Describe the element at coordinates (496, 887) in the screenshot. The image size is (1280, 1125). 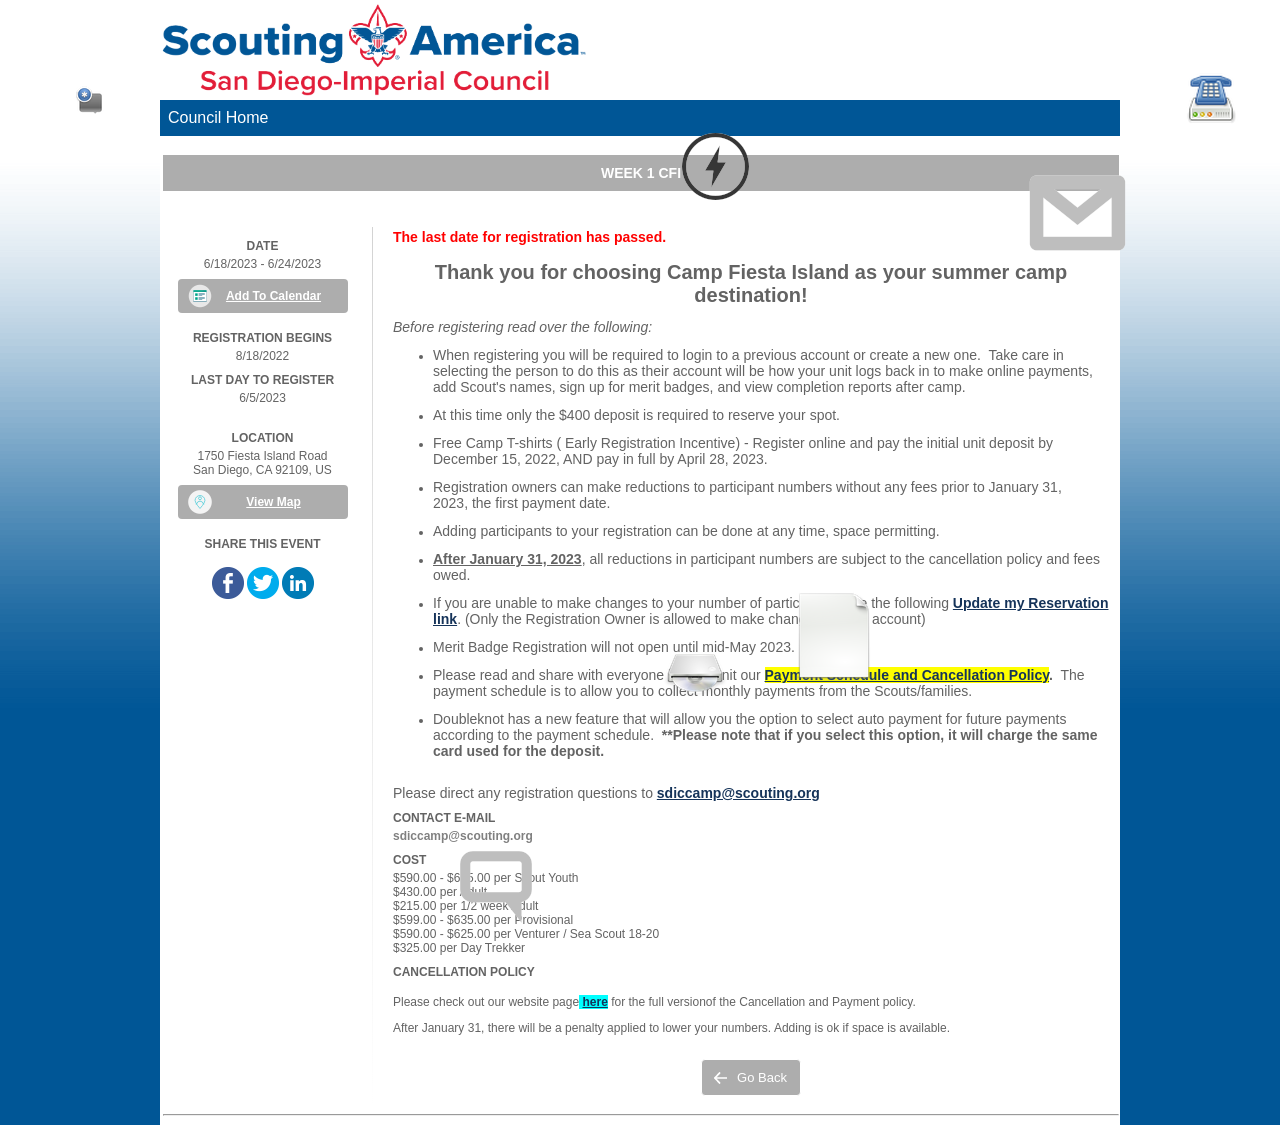
I see `set your status to invisible or offline` at that location.